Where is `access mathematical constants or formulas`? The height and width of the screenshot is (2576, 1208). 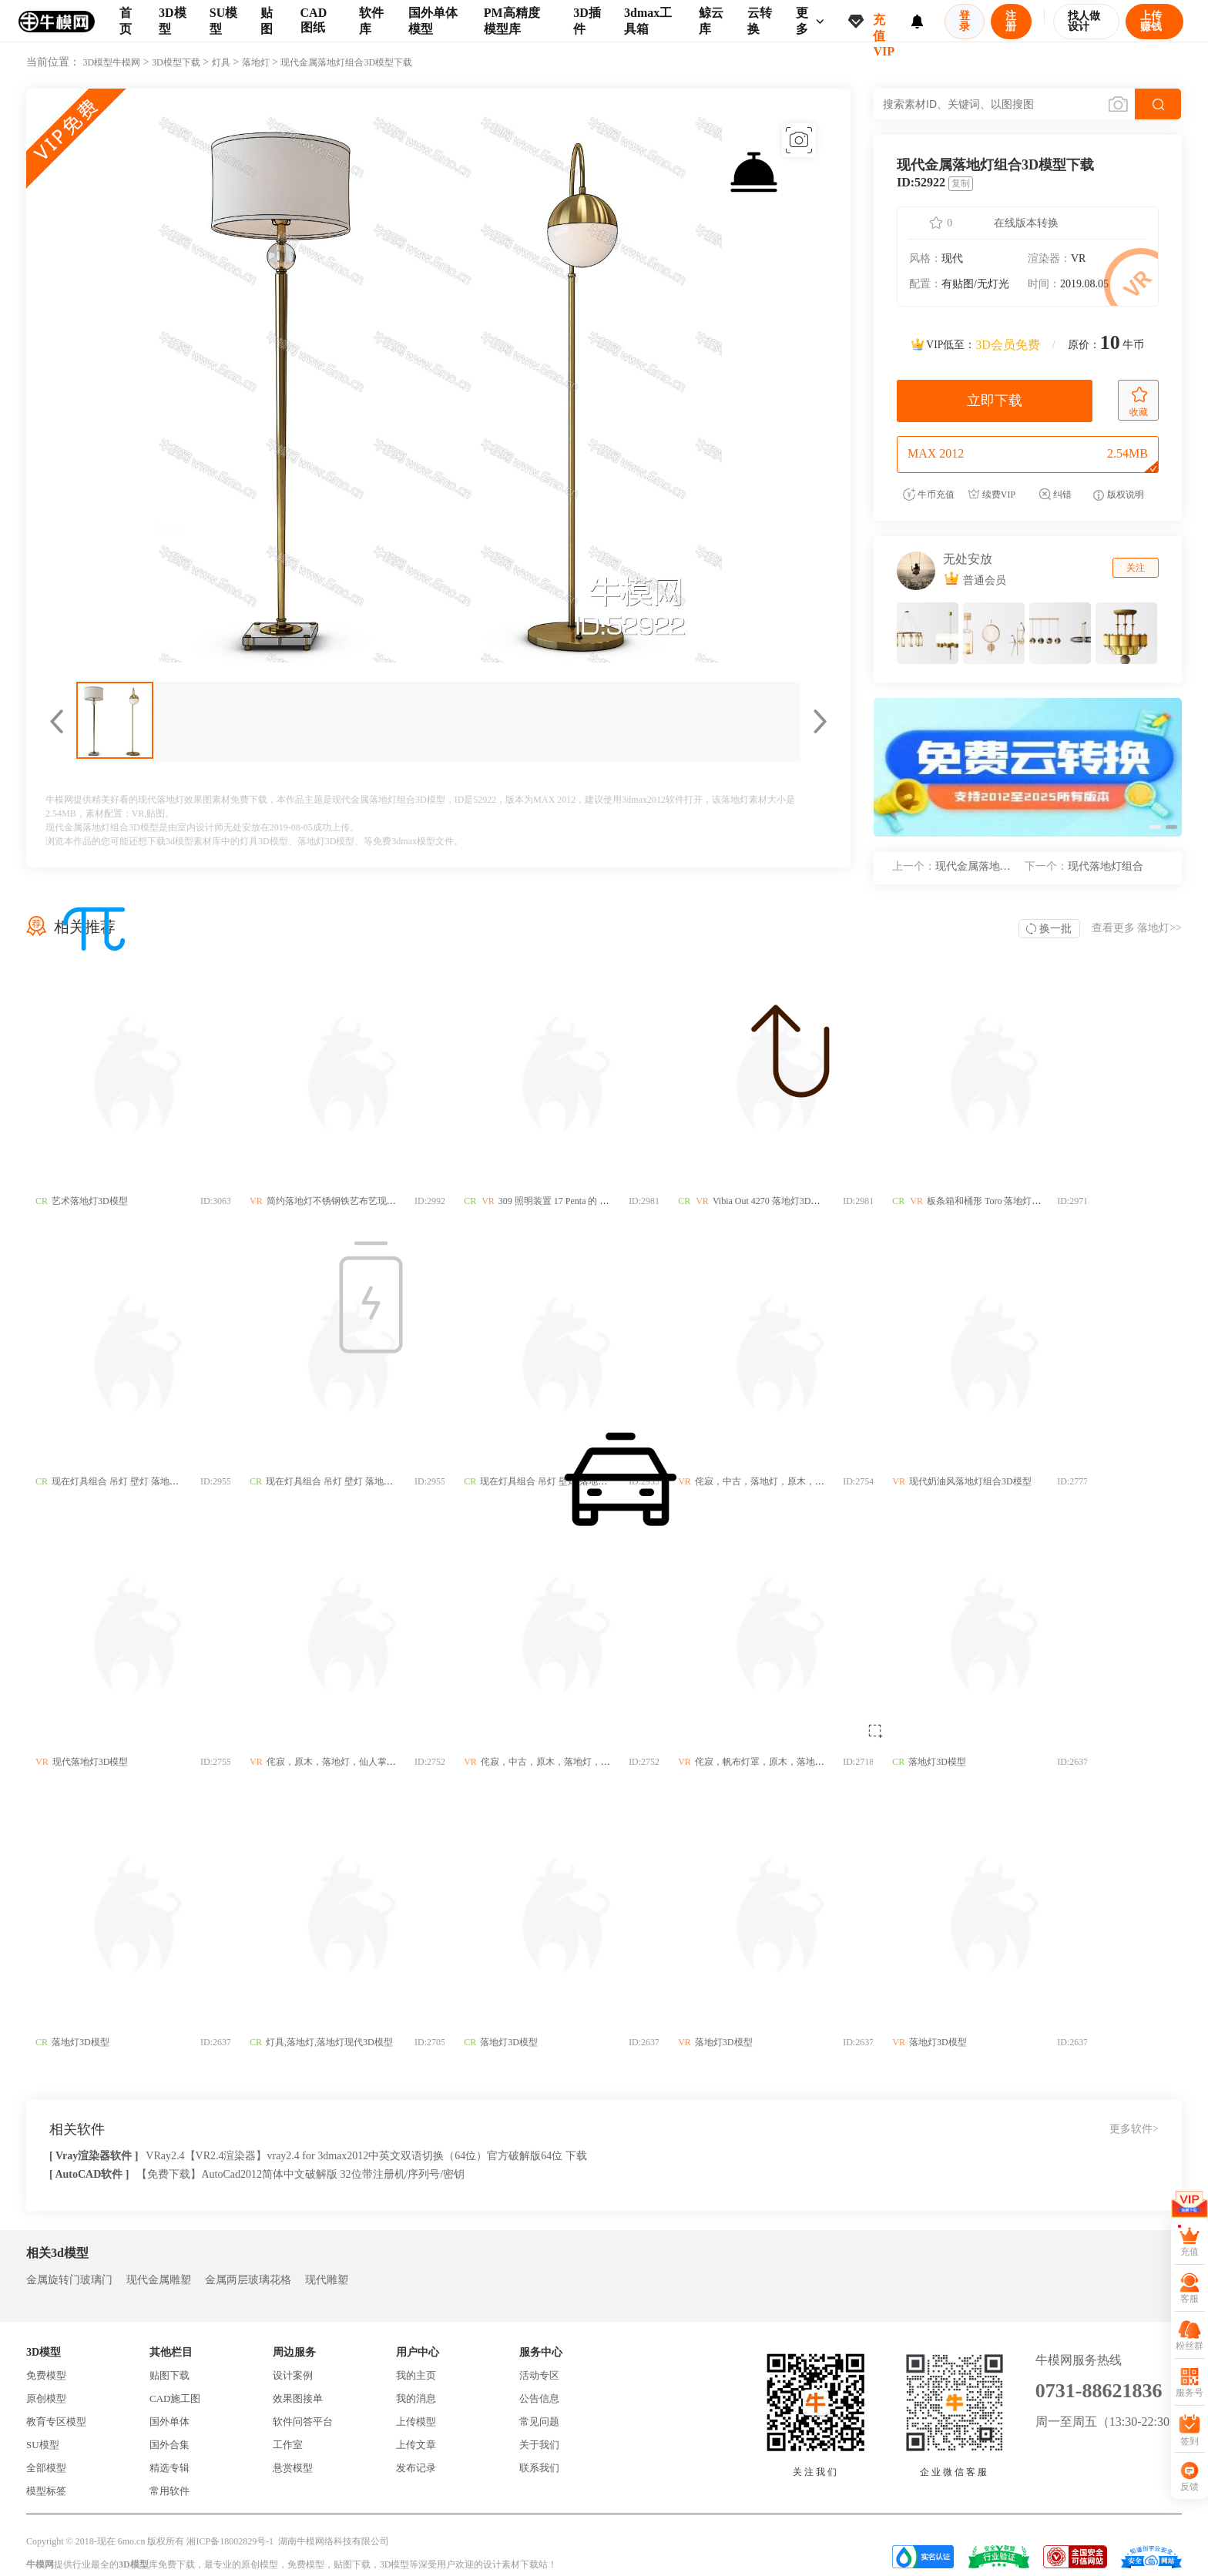 access mathematical constants or formulas is located at coordinates (95, 927).